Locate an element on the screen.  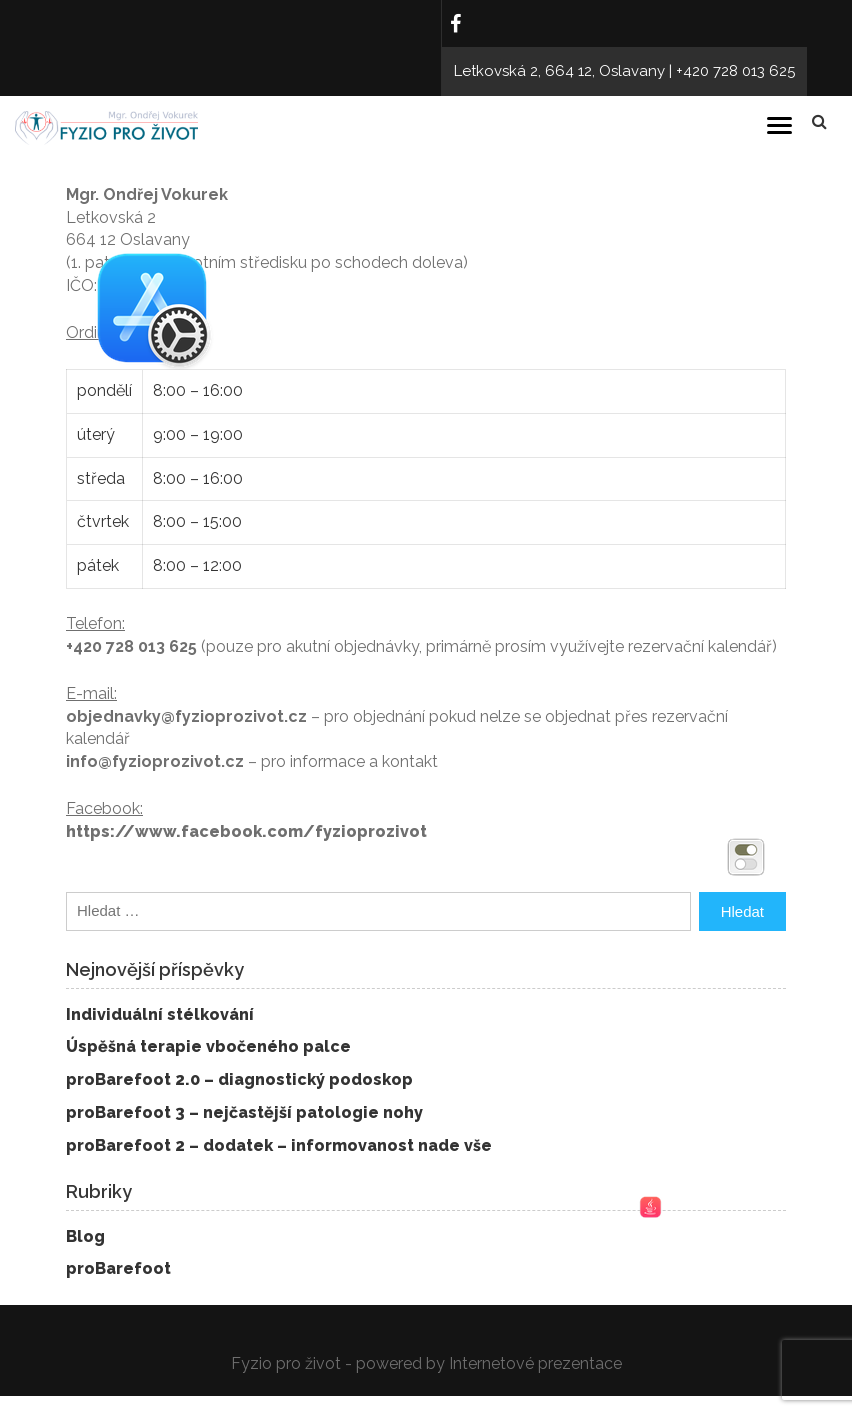
open software properties or developer settings is located at coordinates (152, 308).